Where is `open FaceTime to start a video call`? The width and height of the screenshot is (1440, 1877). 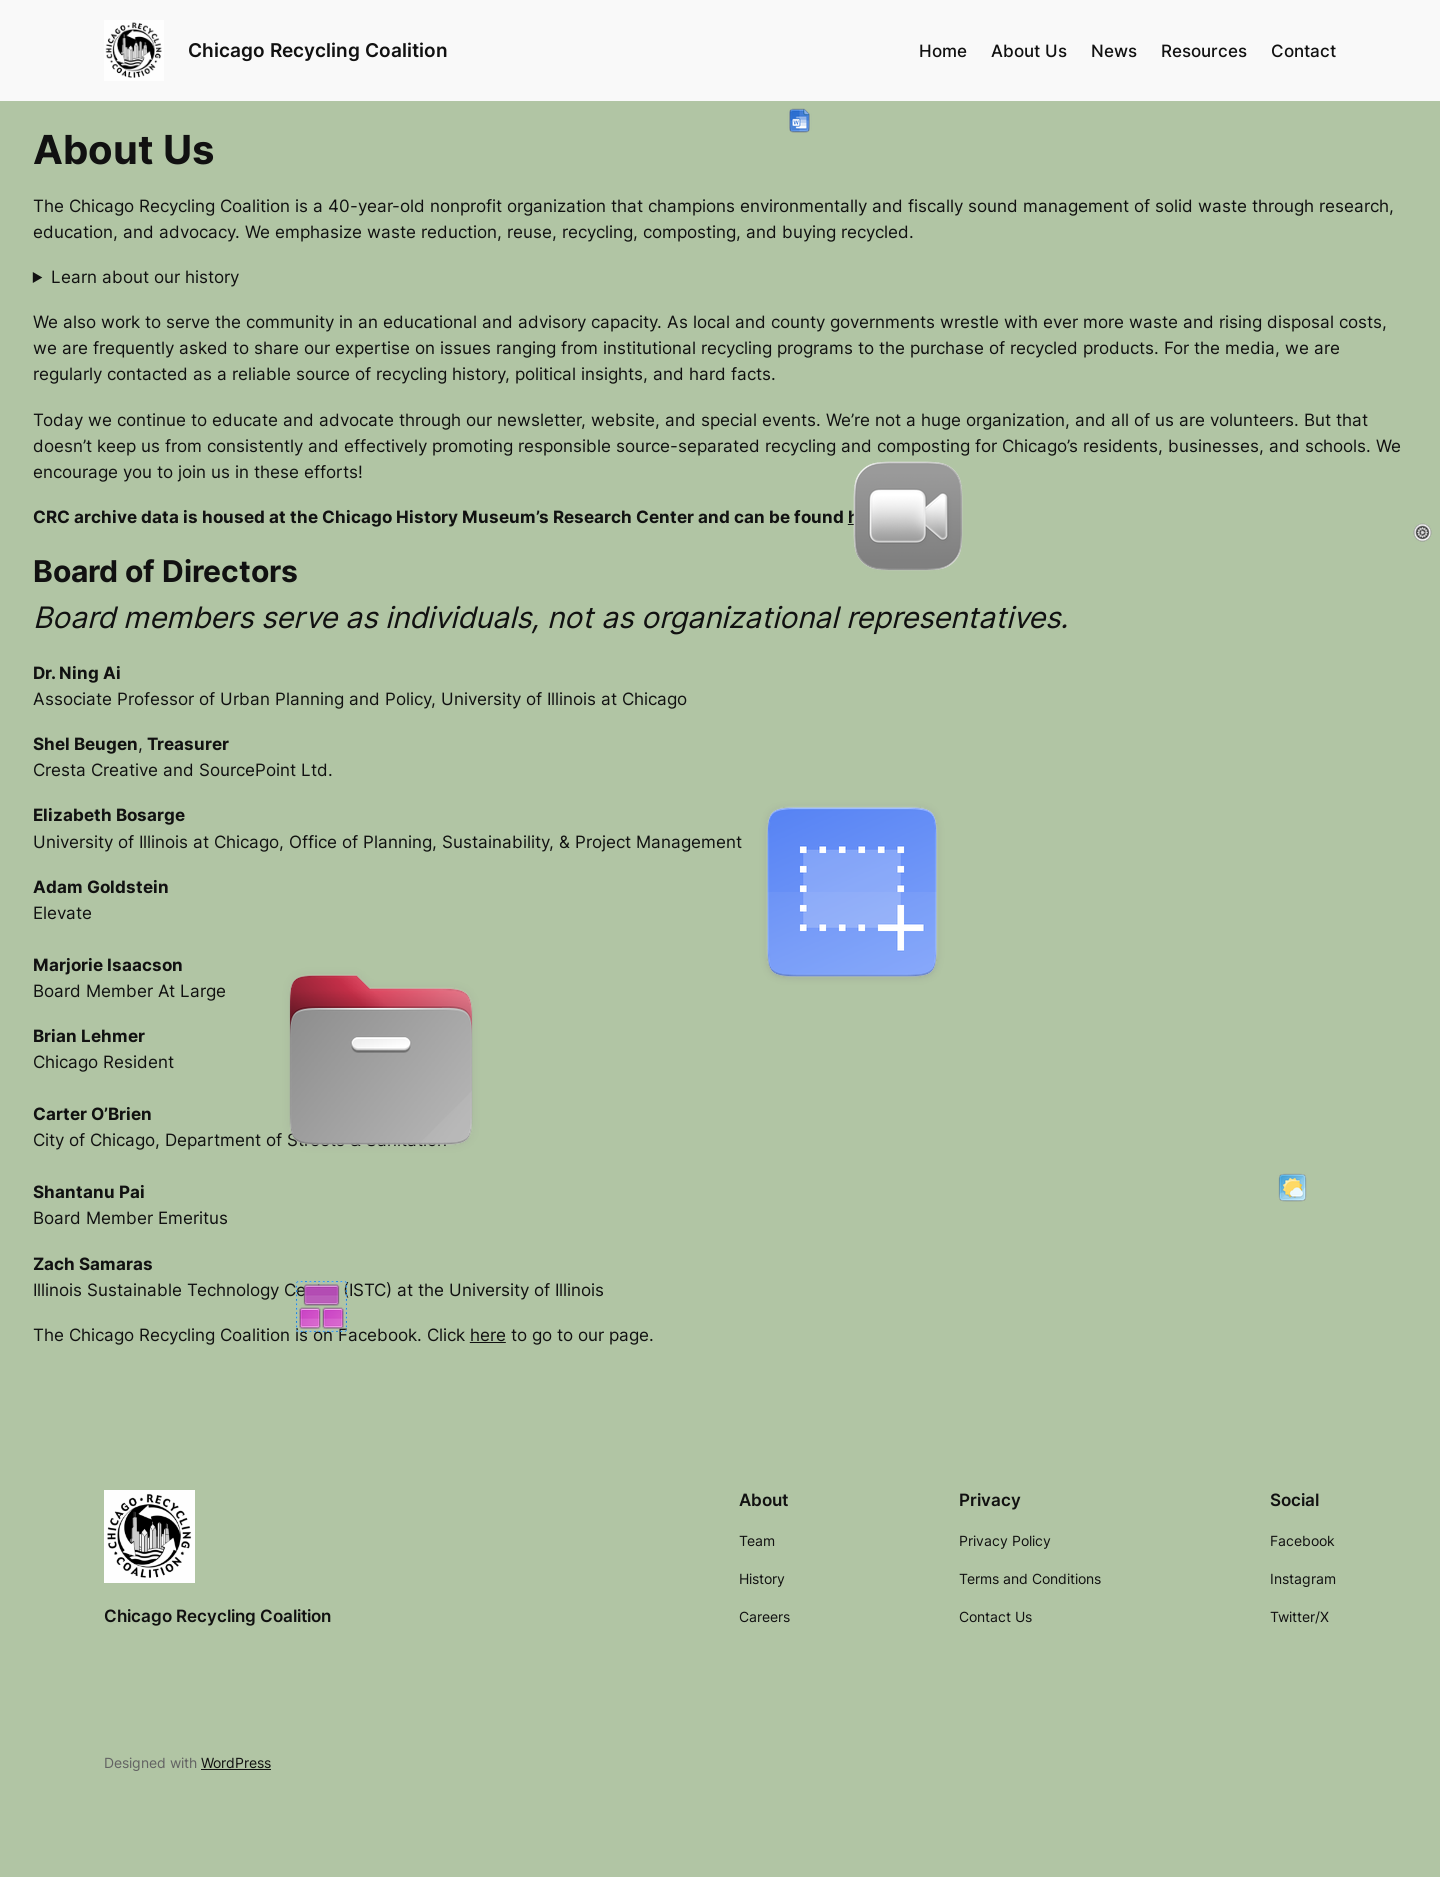
open FaceTime to start a video call is located at coordinates (908, 516).